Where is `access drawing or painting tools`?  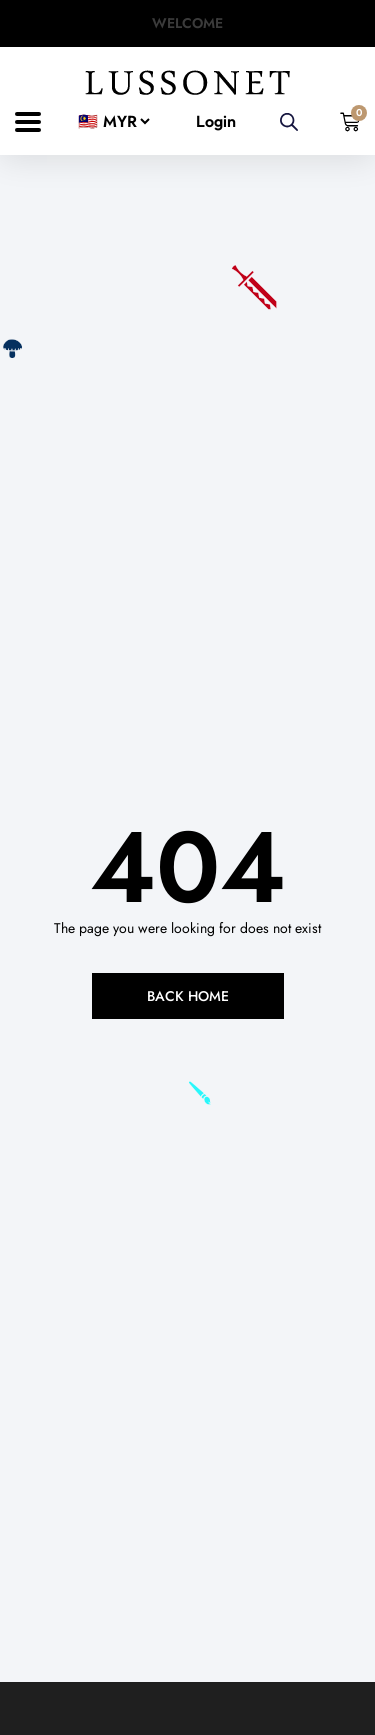 access drawing or painting tools is located at coordinates (200, 1093).